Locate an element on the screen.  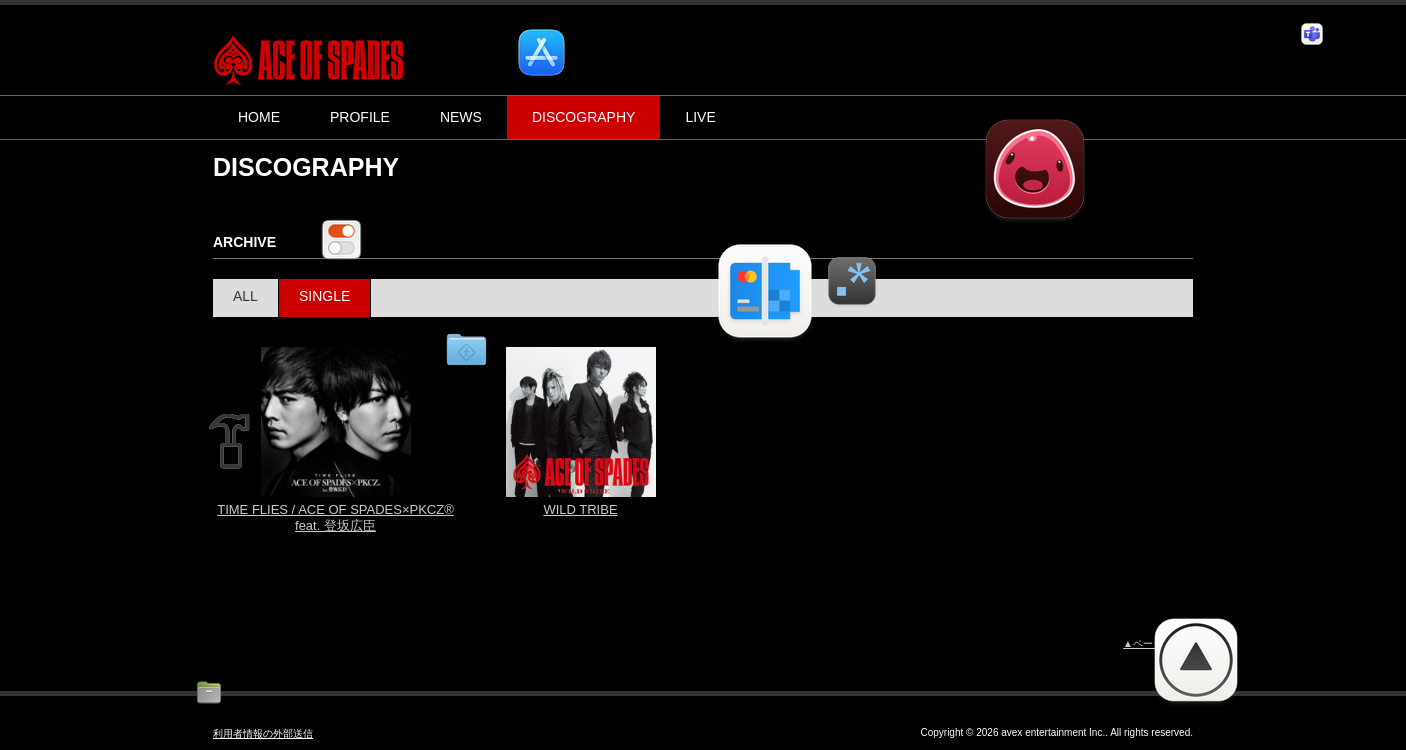
open system settings is located at coordinates (341, 239).